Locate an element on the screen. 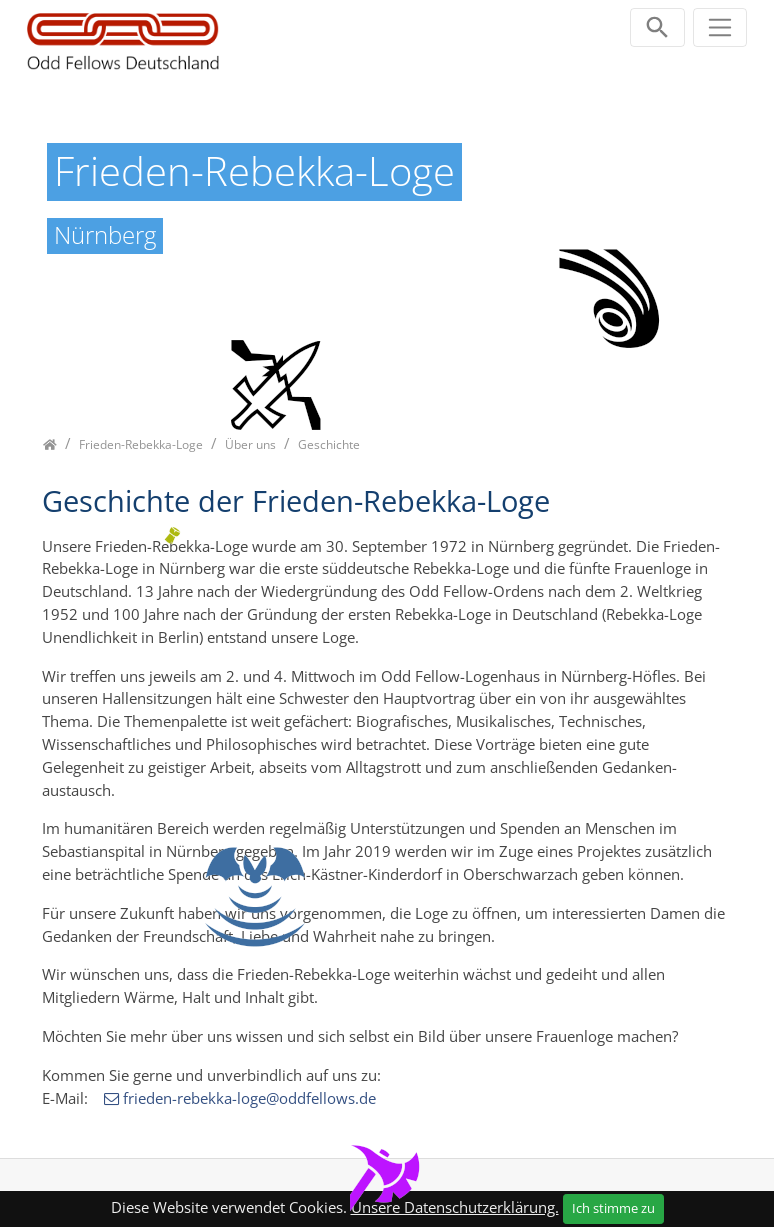  activate sonic attack ability is located at coordinates (255, 897).